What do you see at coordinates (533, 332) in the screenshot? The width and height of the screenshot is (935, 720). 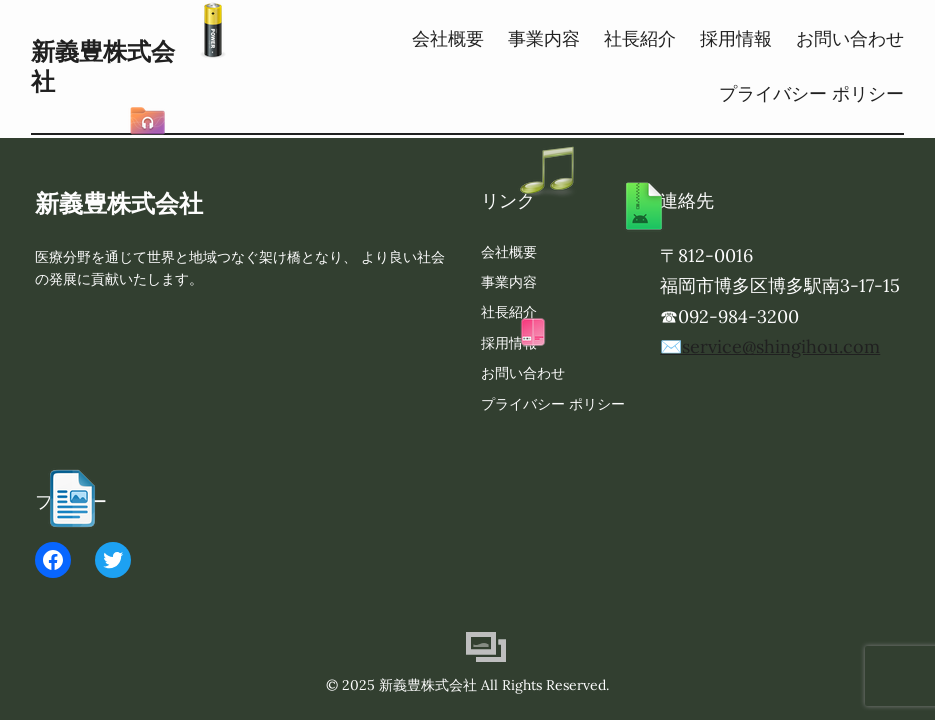 I see `a debian software package file` at bounding box center [533, 332].